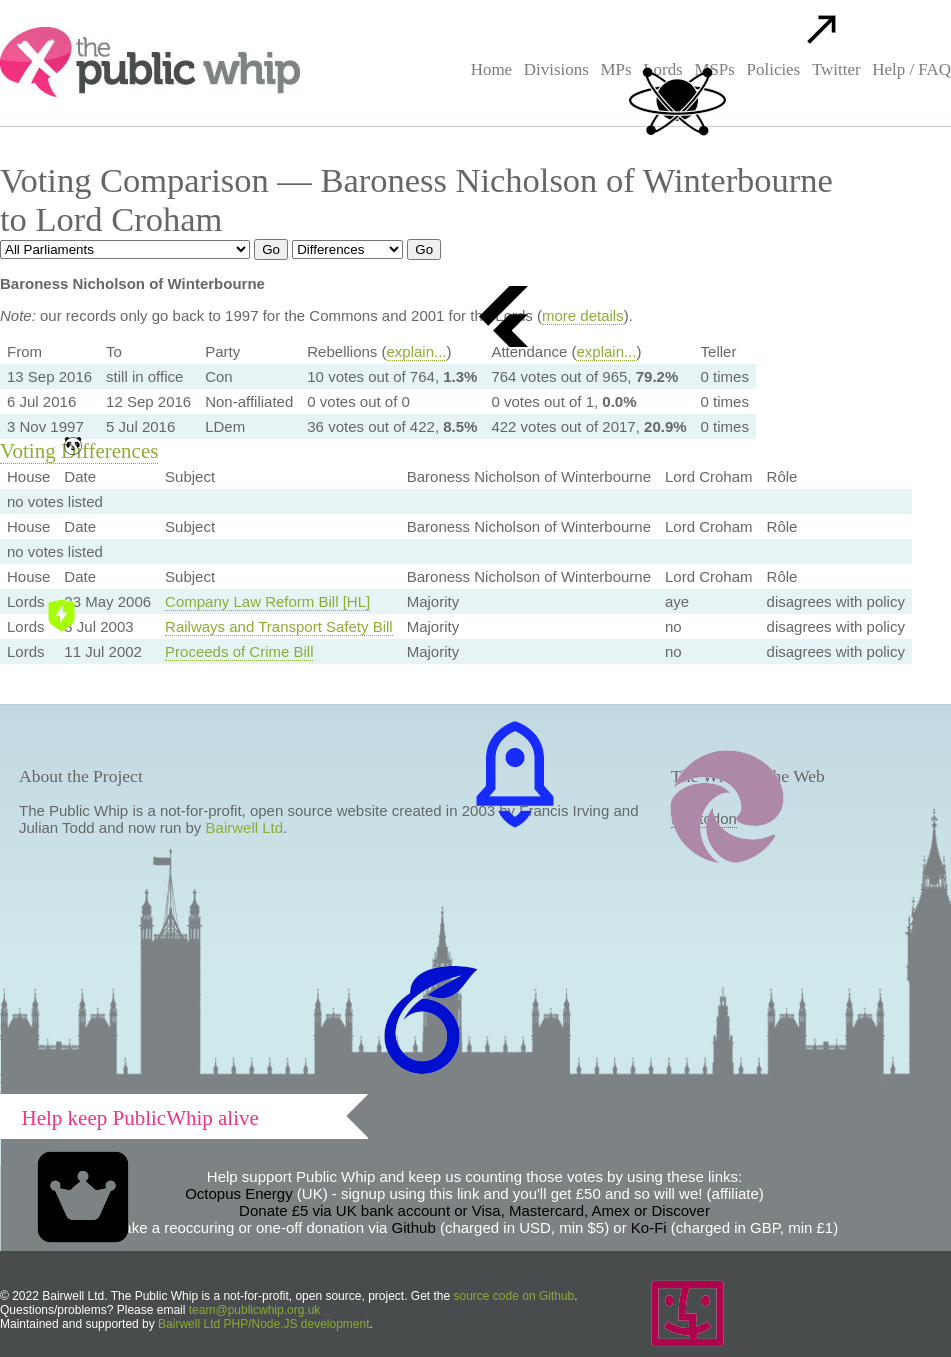 This screenshot has height=1357, width=951. Describe the element at coordinates (431, 1020) in the screenshot. I see `open Overleaf LaTeX editor` at that location.